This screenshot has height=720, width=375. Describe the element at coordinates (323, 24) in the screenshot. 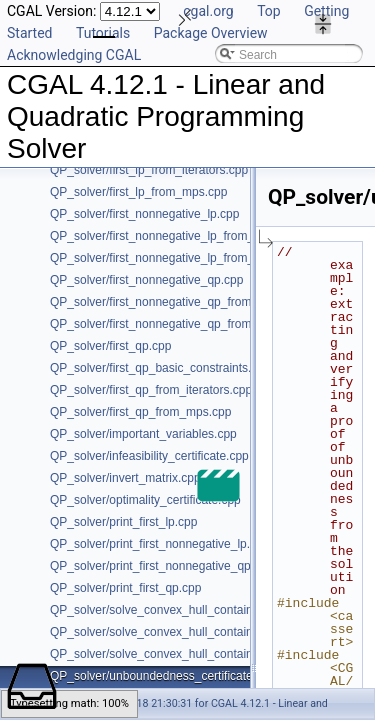

I see `collapse content vertically` at that location.